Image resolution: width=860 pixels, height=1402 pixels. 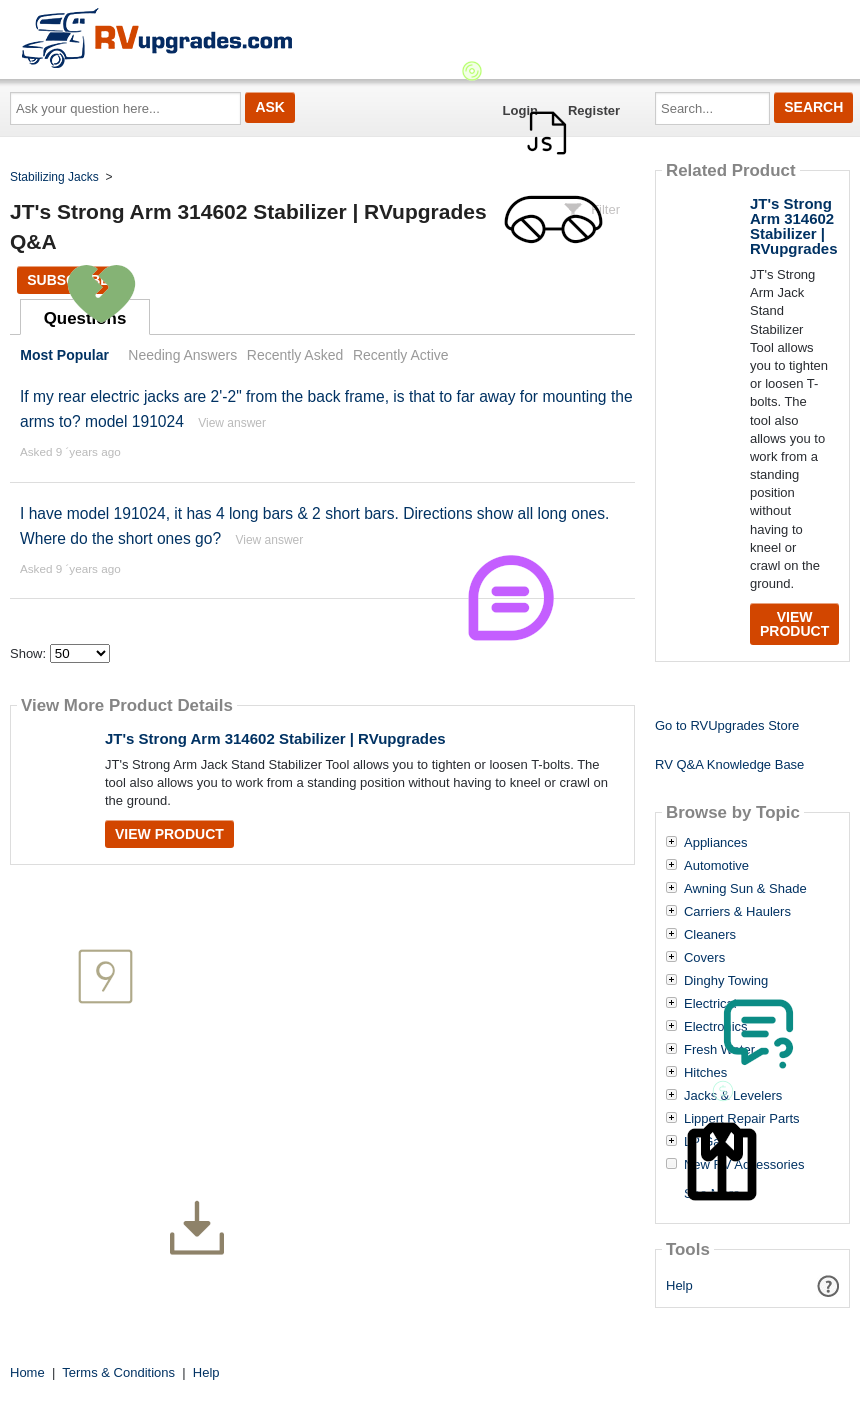 I want to click on access music or audio library, so click(x=472, y=71).